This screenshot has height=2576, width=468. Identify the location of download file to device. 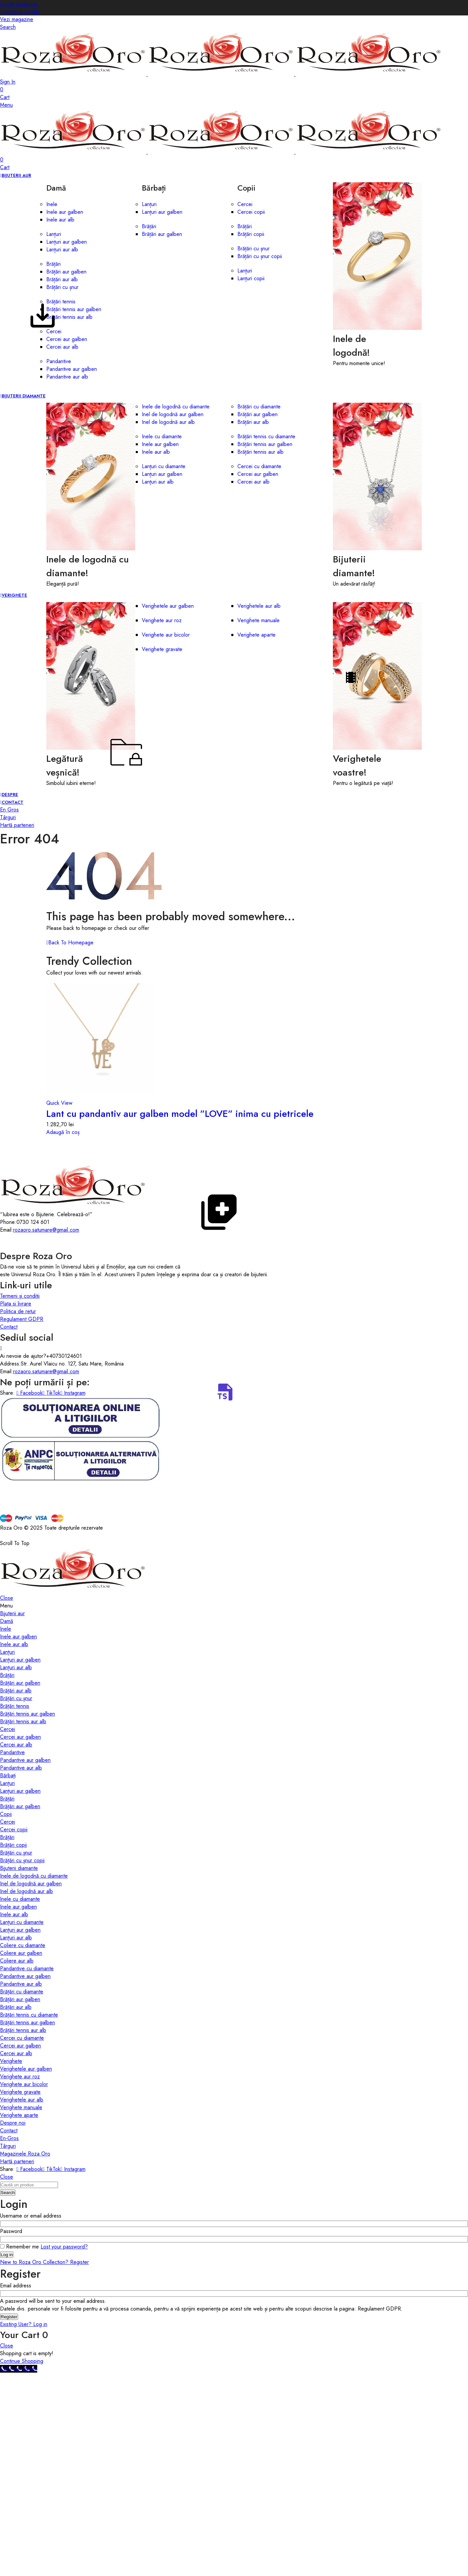
(43, 315).